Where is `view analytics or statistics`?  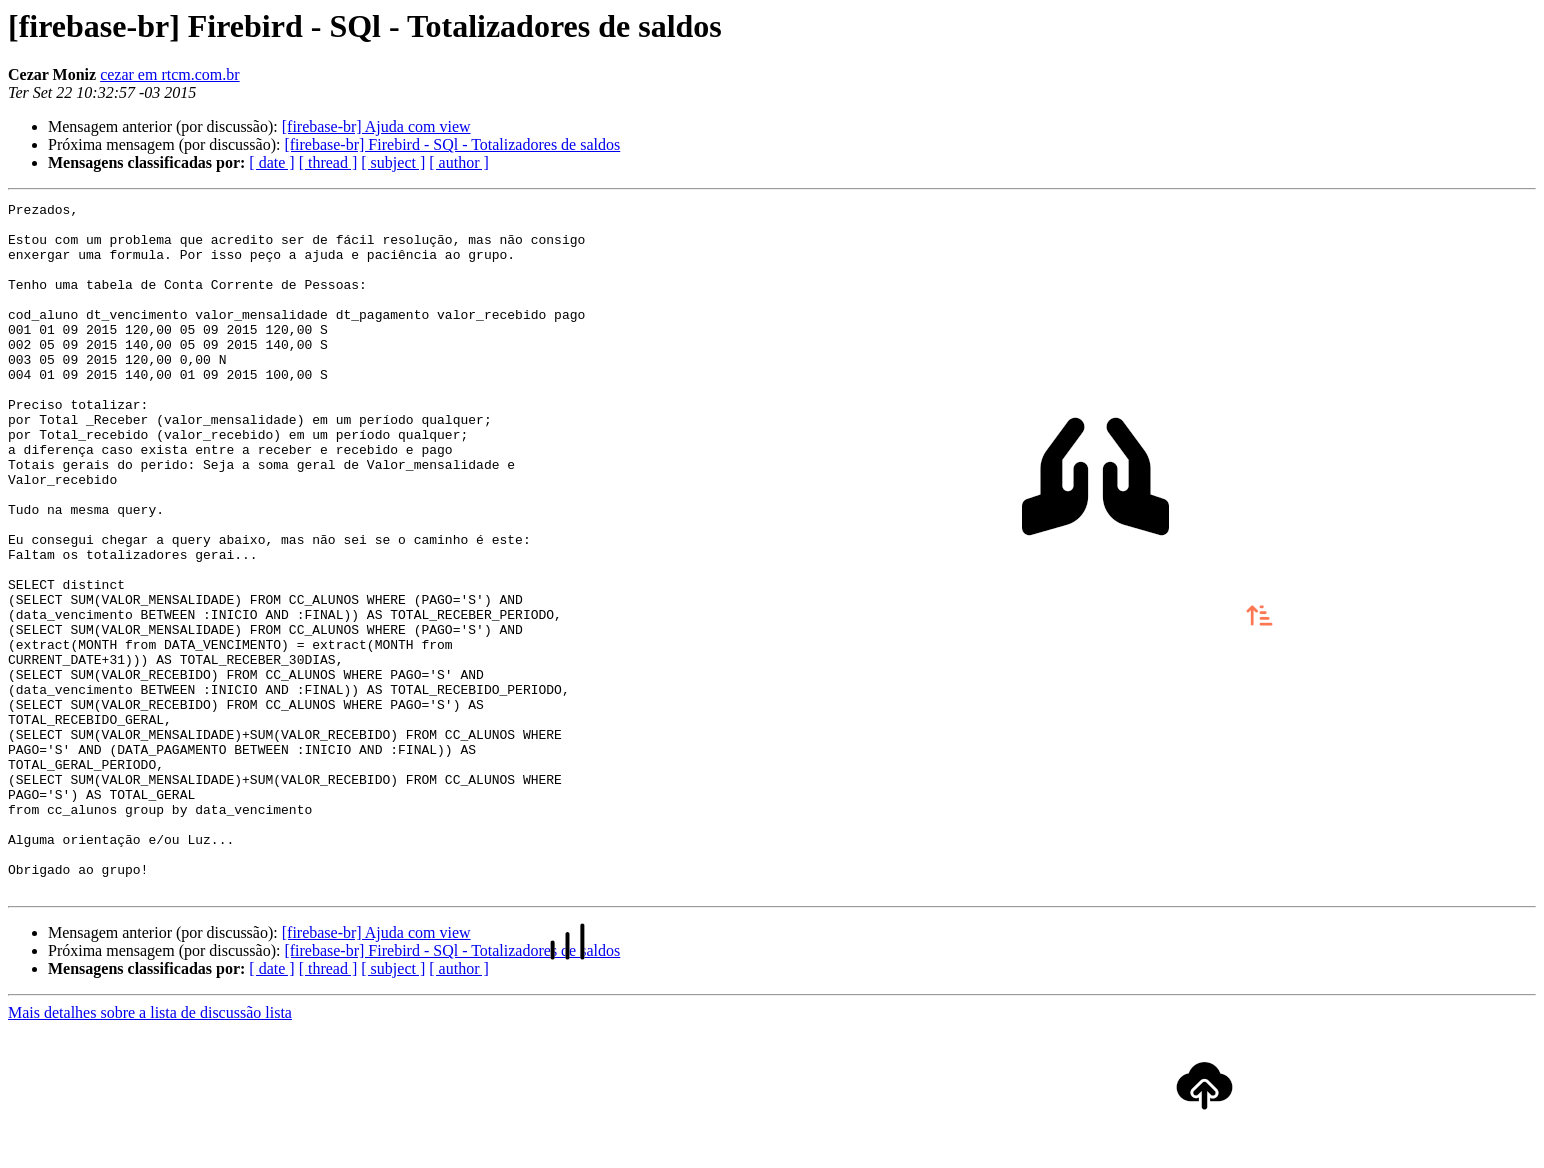
view analytics or statistics is located at coordinates (567, 940).